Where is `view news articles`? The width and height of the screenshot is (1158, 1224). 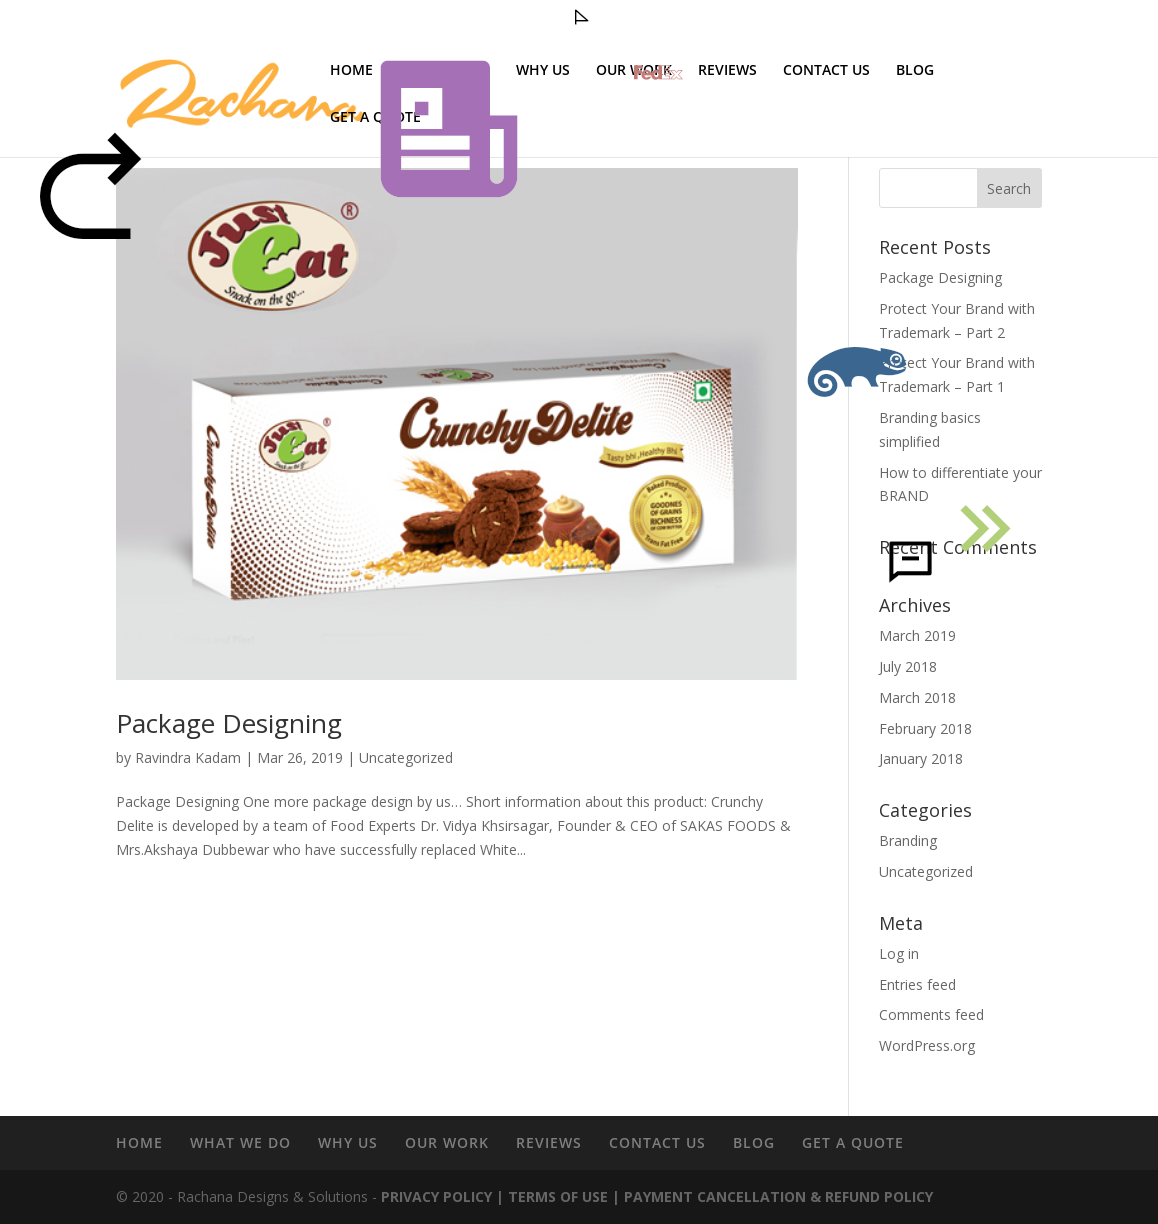
view news articles is located at coordinates (449, 129).